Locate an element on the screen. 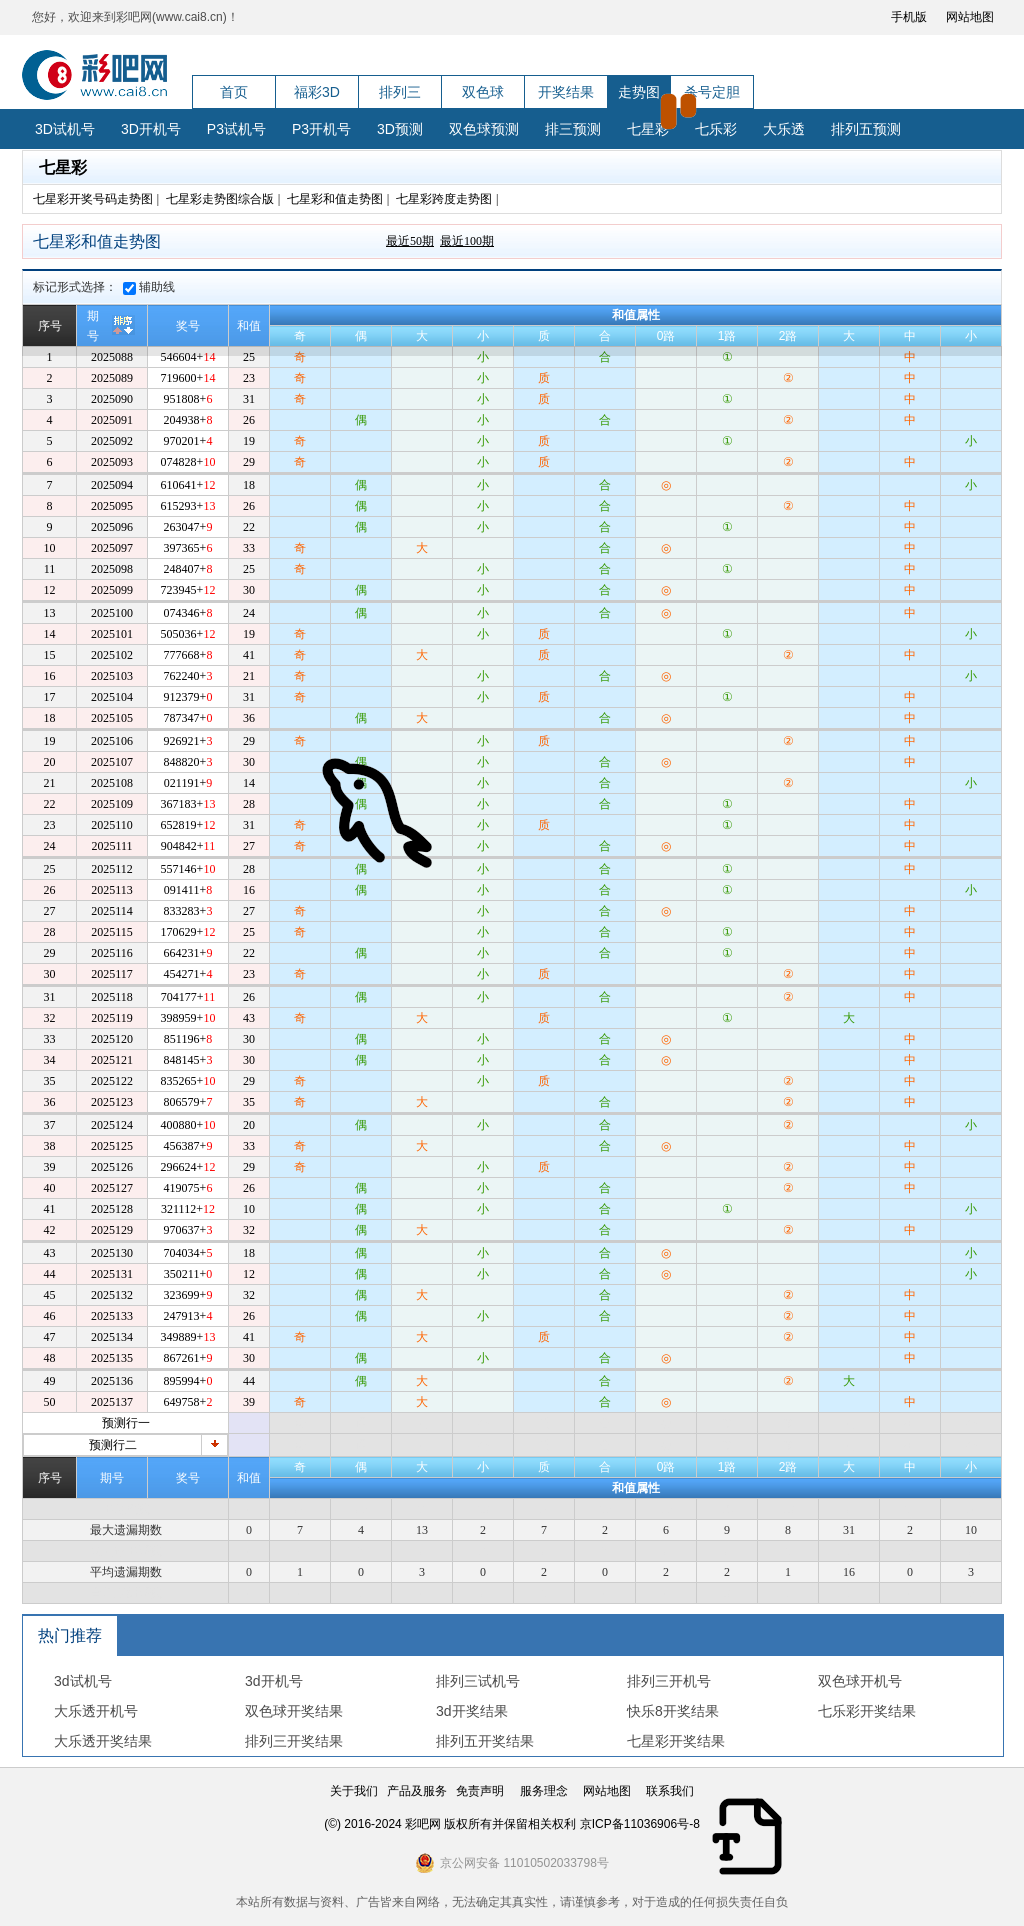 This screenshot has height=1926, width=1024. connect to mysql database is located at coordinates (374, 810).